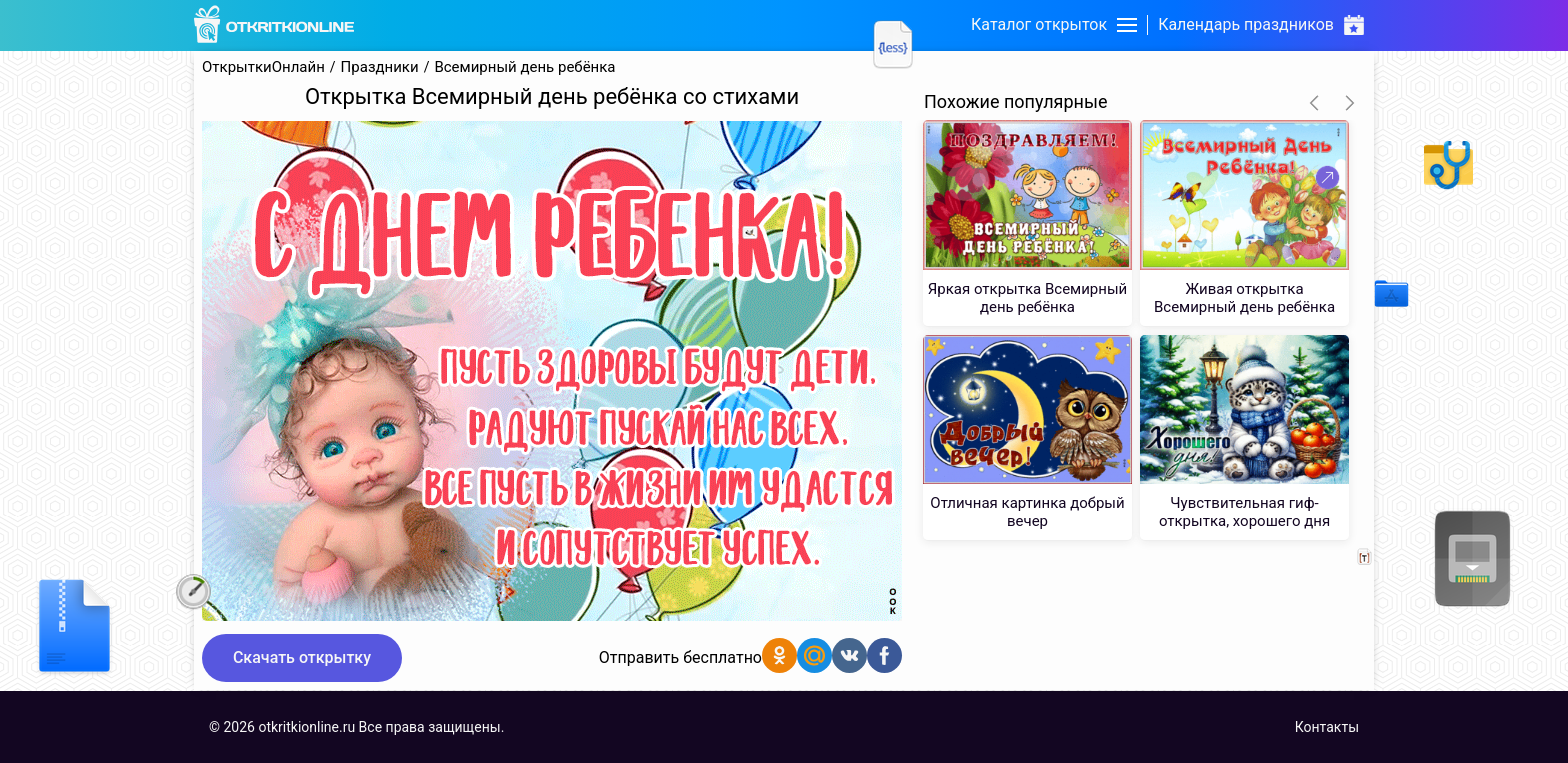 The height and width of the screenshot is (763, 1568). Describe the element at coordinates (1391, 293) in the screenshot. I see `open templates folder` at that location.